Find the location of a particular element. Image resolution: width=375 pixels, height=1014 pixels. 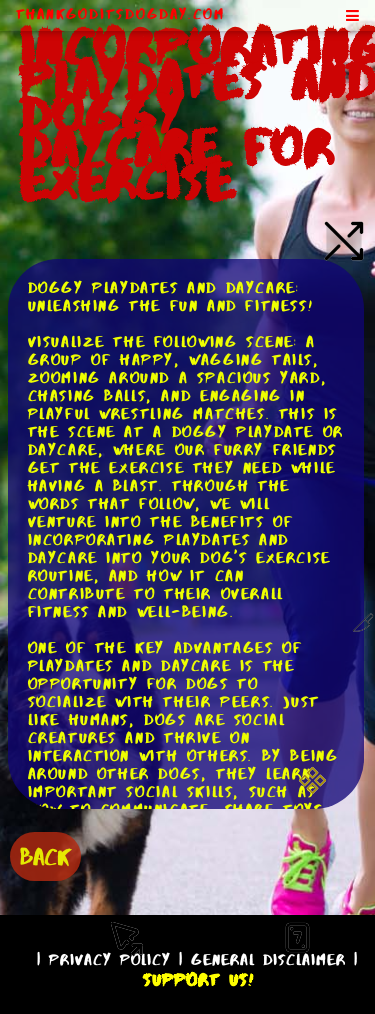

share cursor or pointer location is located at coordinates (126, 937).